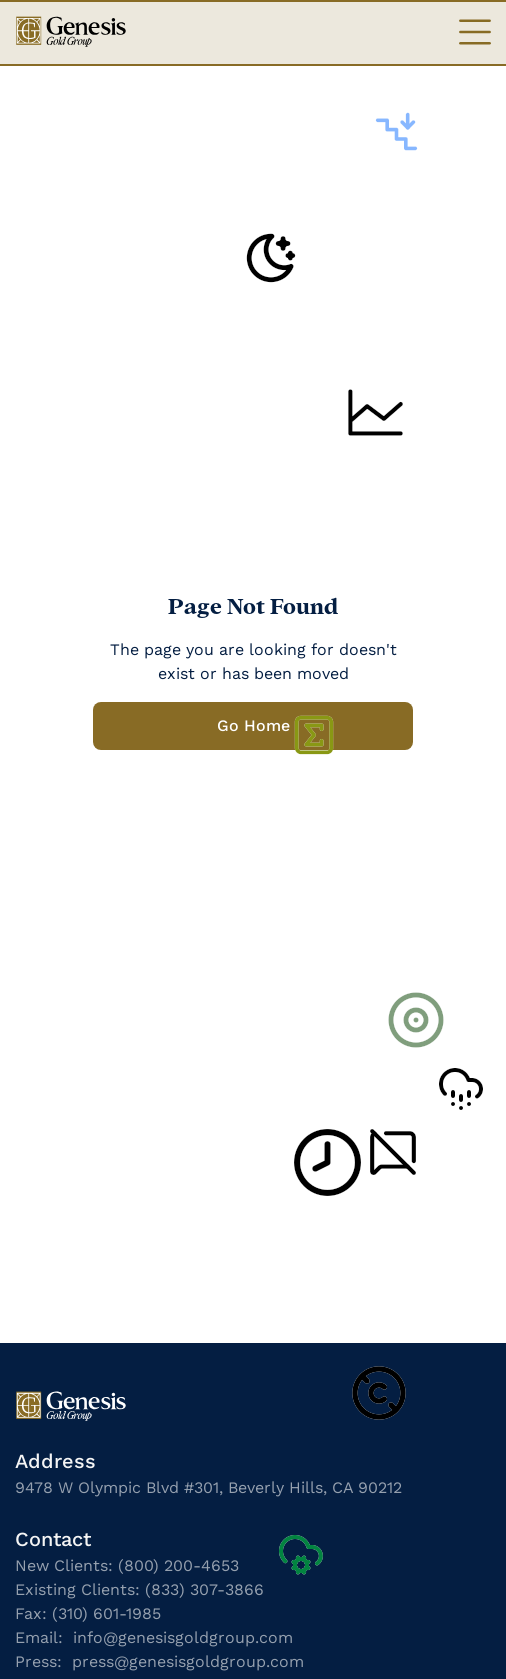  Describe the element at coordinates (396, 131) in the screenshot. I see `navigate to a lower floor` at that location.